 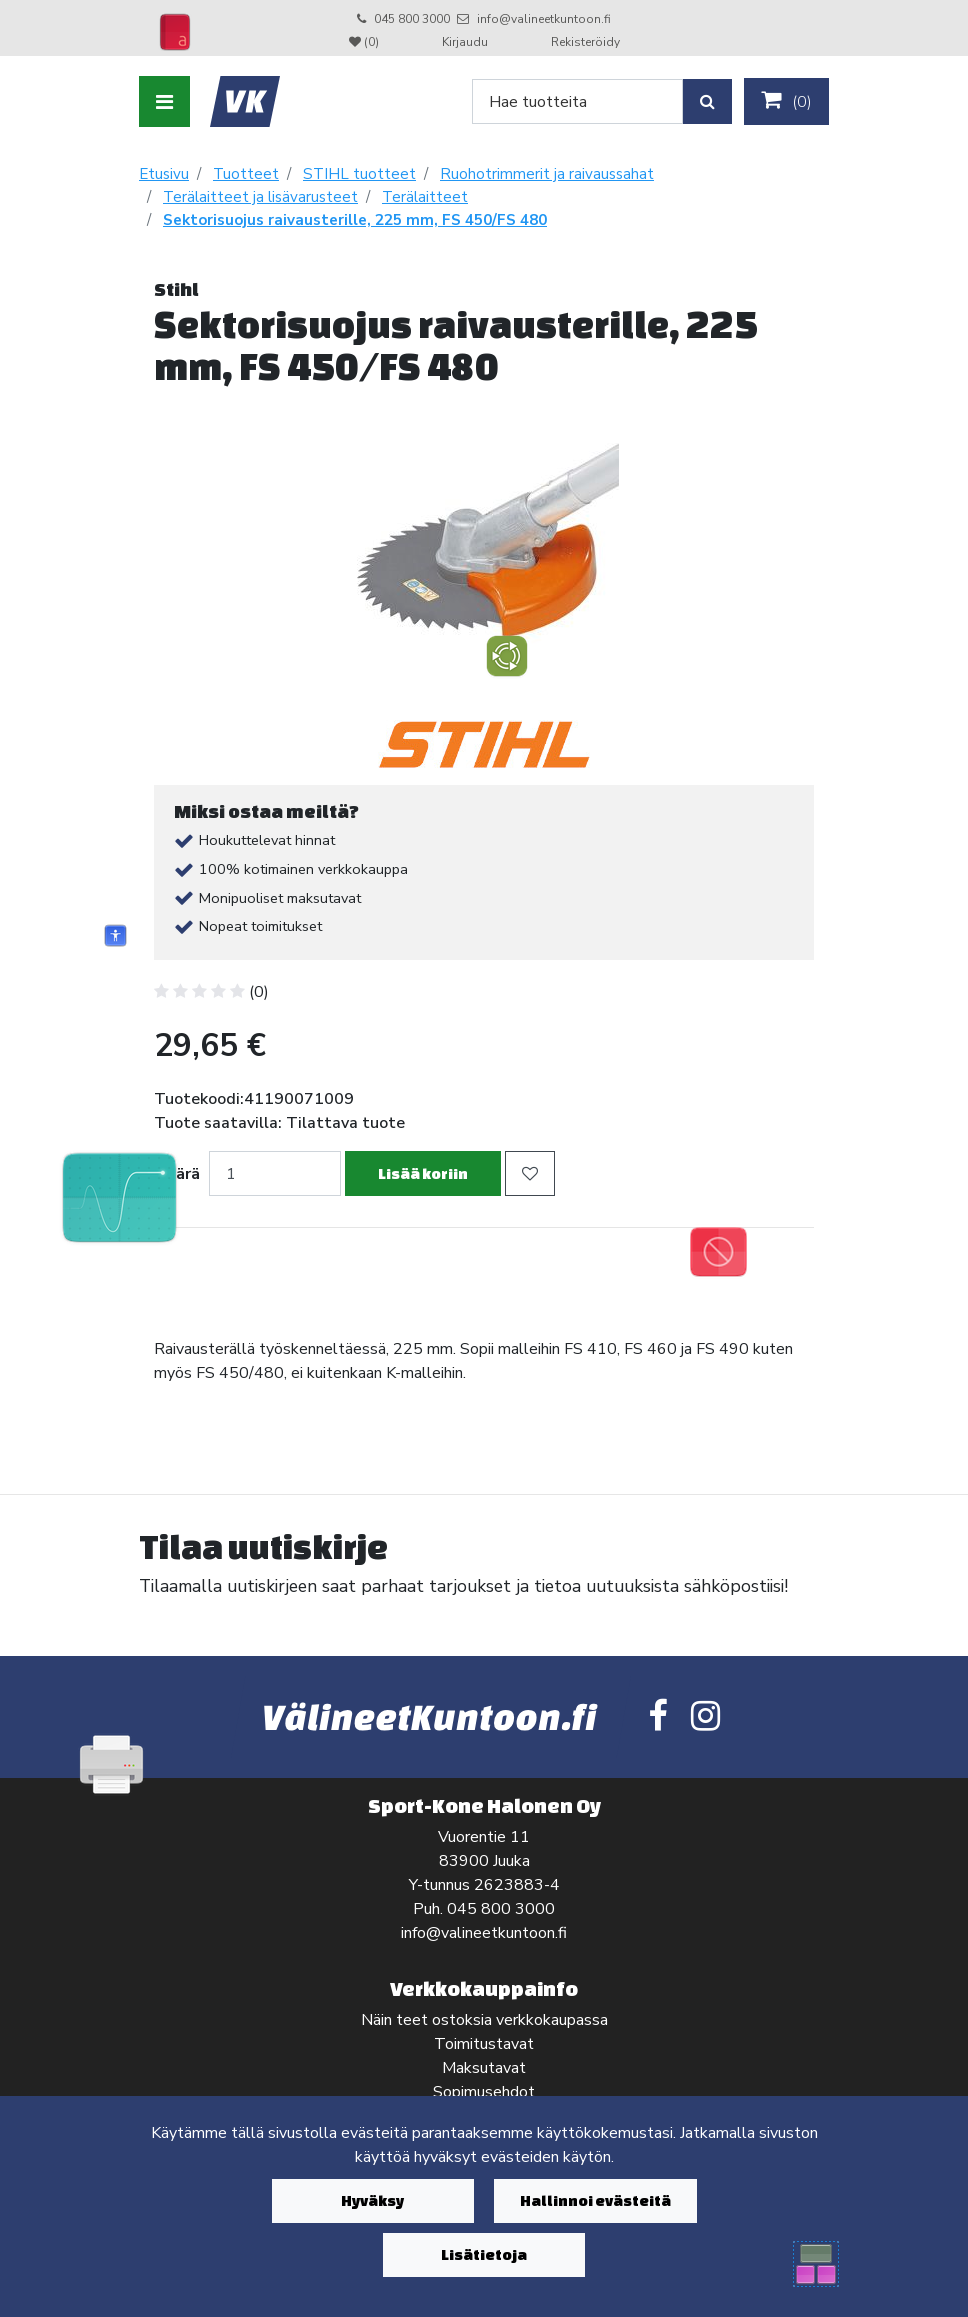 What do you see at coordinates (507, 656) in the screenshot?
I see `launch ubuntu mate application` at bounding box center [507, 656].